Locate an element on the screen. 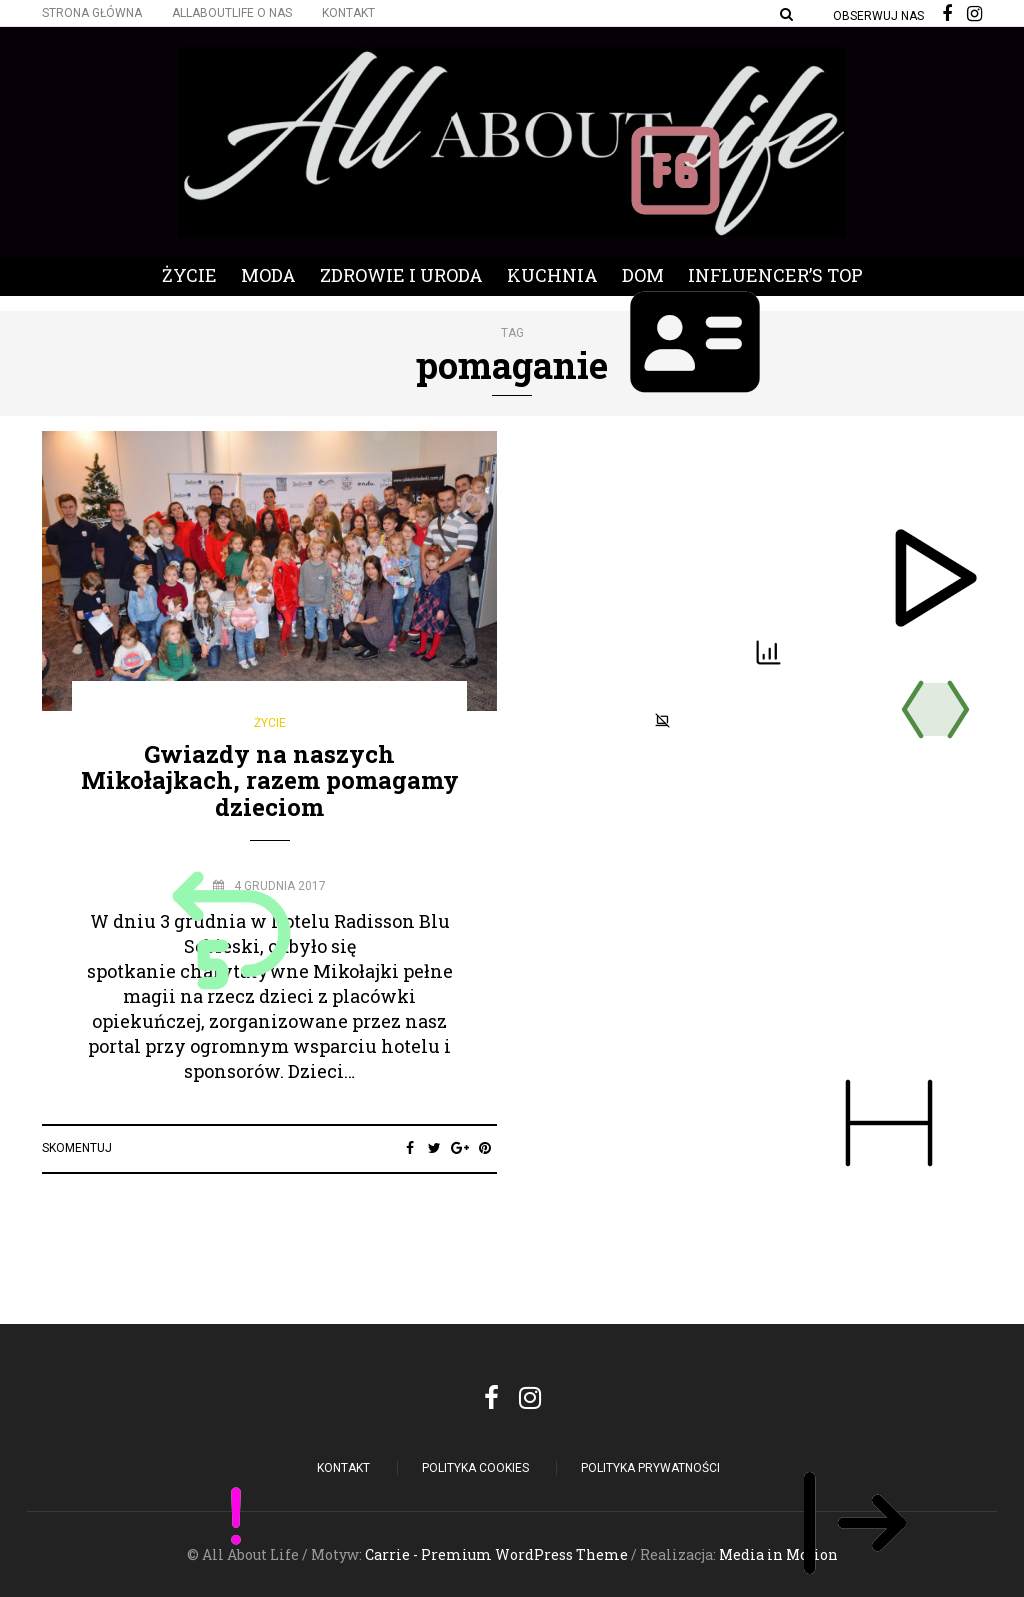 This screenshot has width=1024, height=1597. view or edit source code is located at coordinates (935, 709).